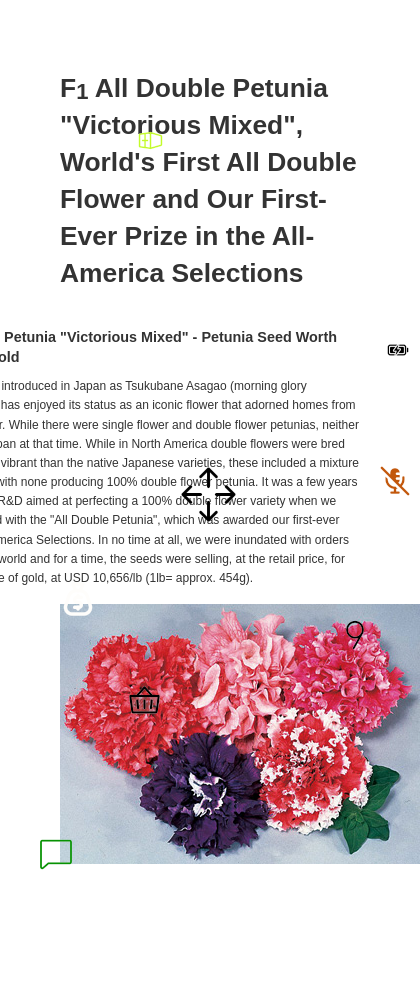 This screenshot has height=1008, width=420. What do you see at coordinates (56, 852) in the screenshot?
I see `open chat or messaging` at bounding box center [56, 852].